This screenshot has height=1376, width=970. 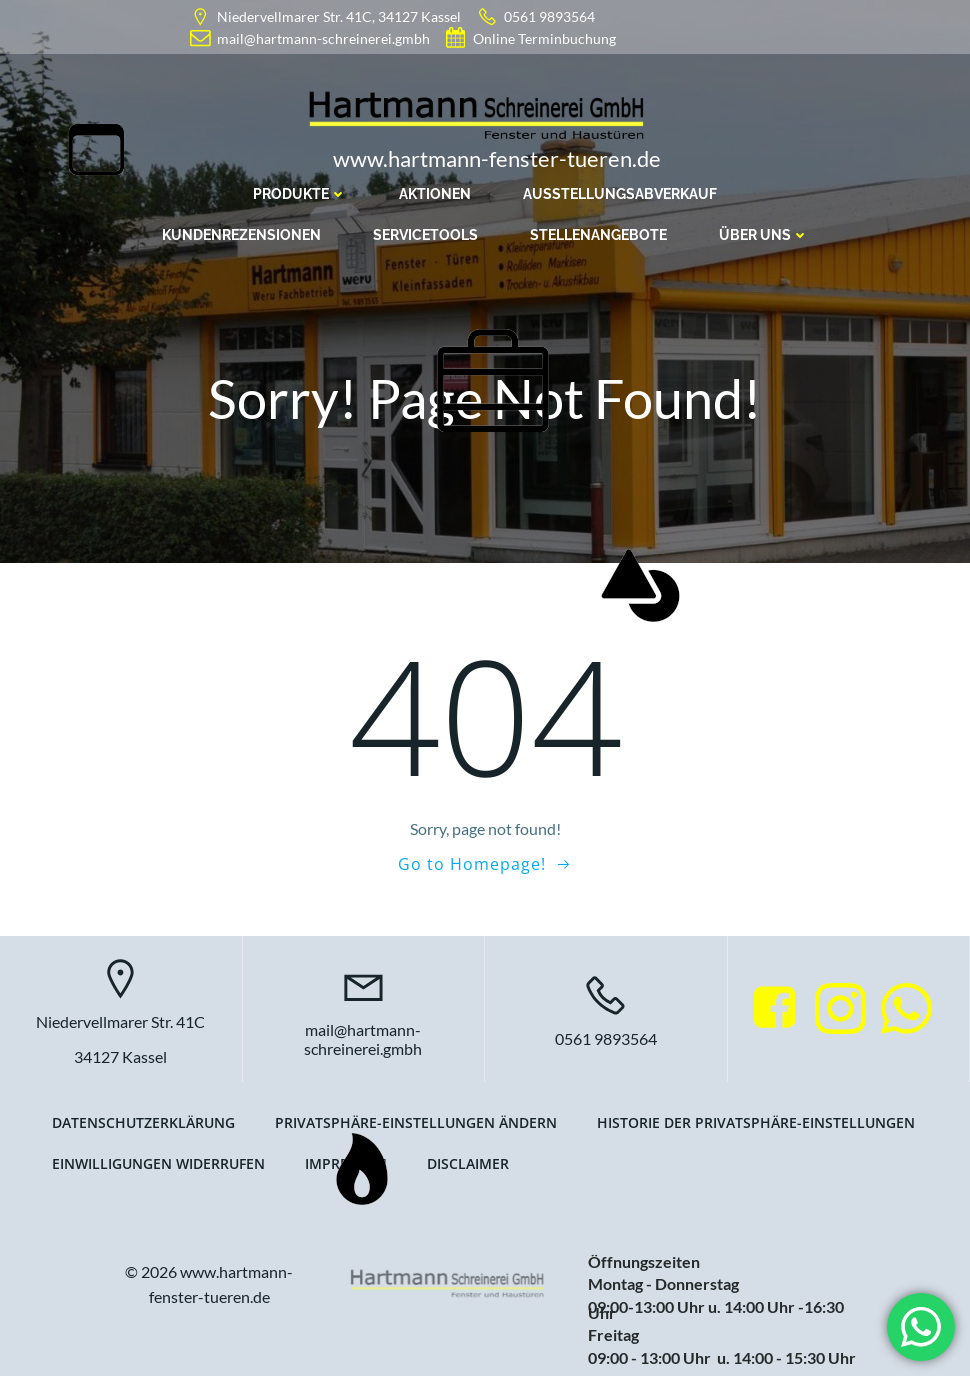 What do you see at coordinates (362, 1169) in the screenshot?
I see `indicates trending or hot content` at bounding box center [362, 1169].